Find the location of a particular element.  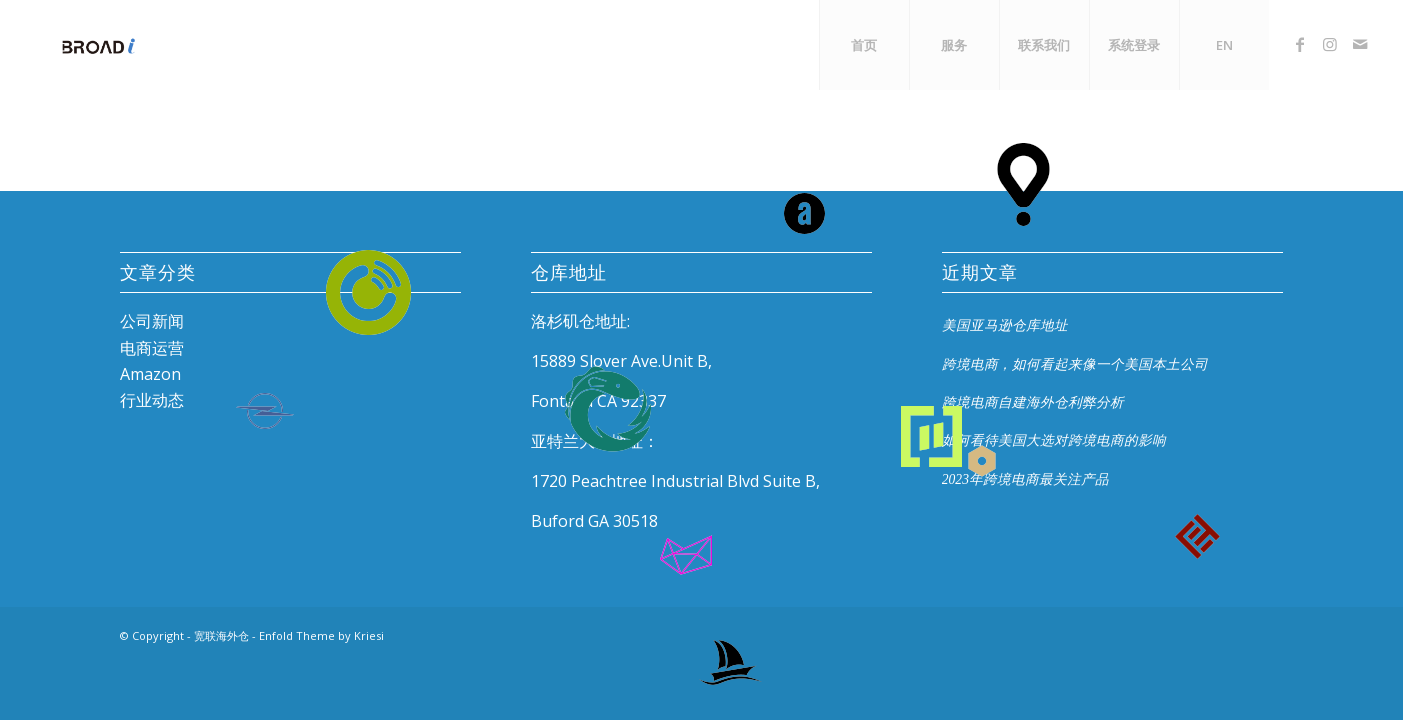

opel brand logo is located at coordinates (265, 411).